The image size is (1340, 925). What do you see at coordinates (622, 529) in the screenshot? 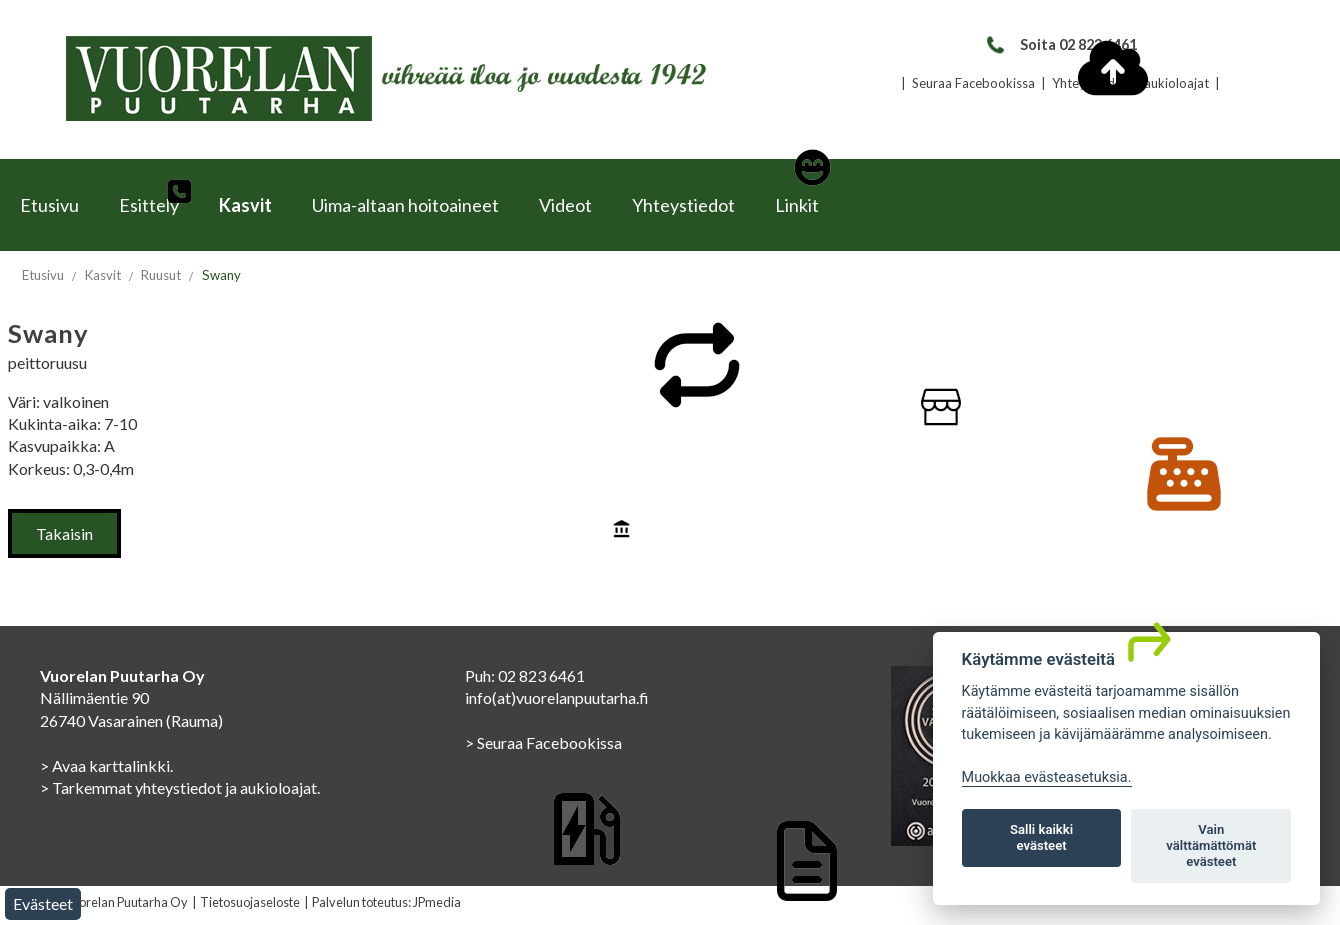
I see `access bank or financial account` at bounding box center [622, 529].